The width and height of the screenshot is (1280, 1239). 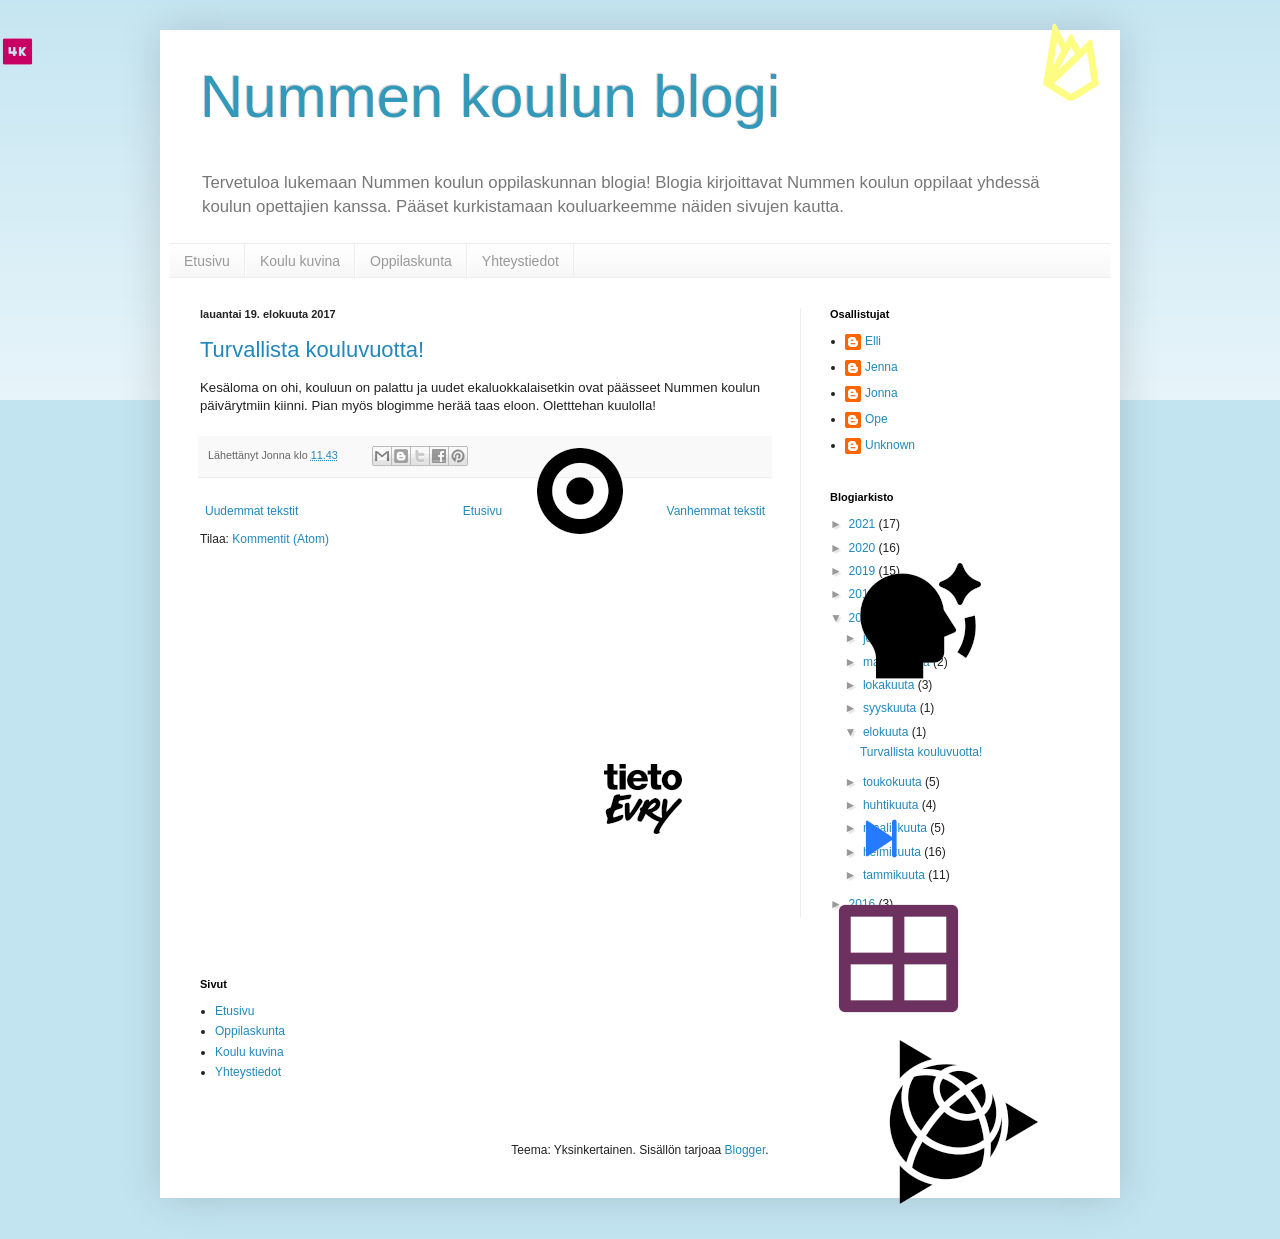 What do you see at coordinates (964, 1122) in the screenshot?
I see `trimble company logo` at bounding box center [964, 1122].